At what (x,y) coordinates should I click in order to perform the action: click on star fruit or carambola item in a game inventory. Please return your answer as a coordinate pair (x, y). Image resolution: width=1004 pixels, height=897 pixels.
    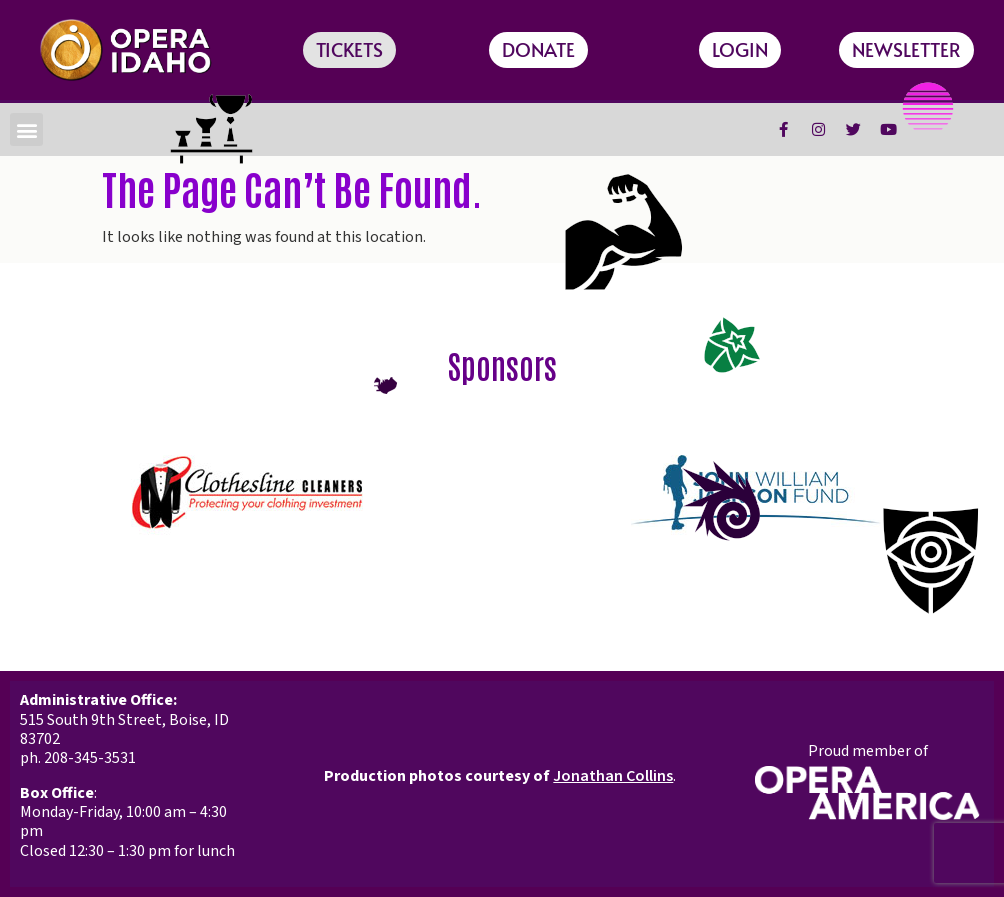
    Looking at the image, I should click on (731, 345).